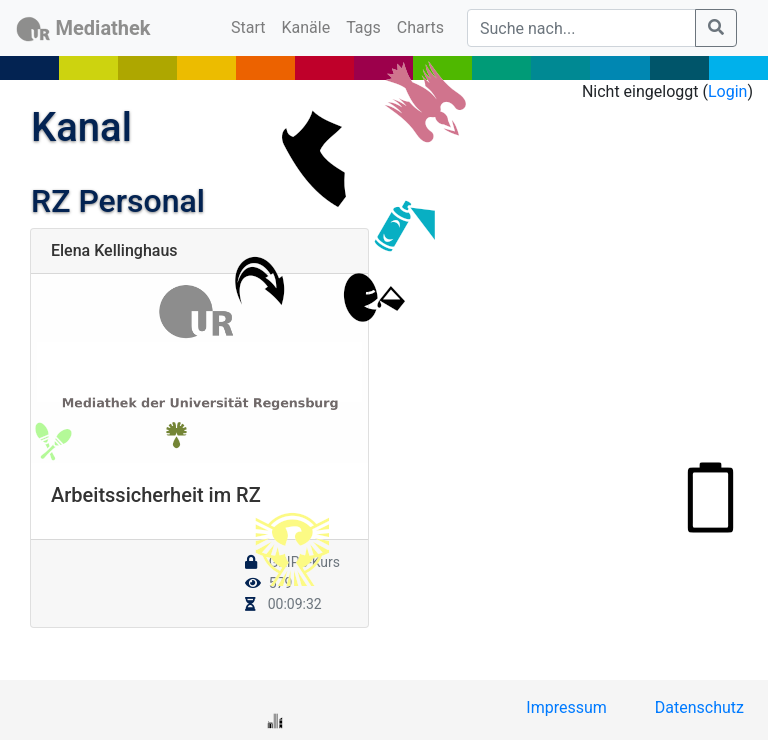 Image resolution: width=768 pixels, height=740 pixels. What do you see at coordinates (53, 441) in the screenshot?
I see `access music or sound effects settings` at bounding box center [53, 441].